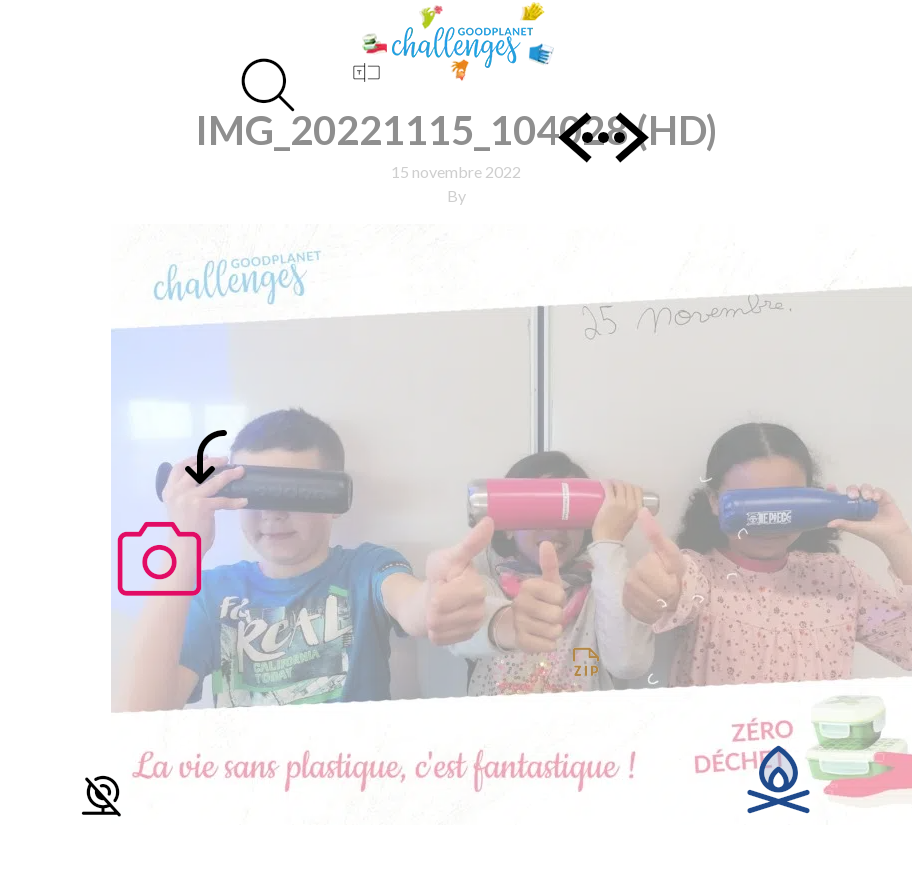  I want to click on search for content or items, so click(268, 85).